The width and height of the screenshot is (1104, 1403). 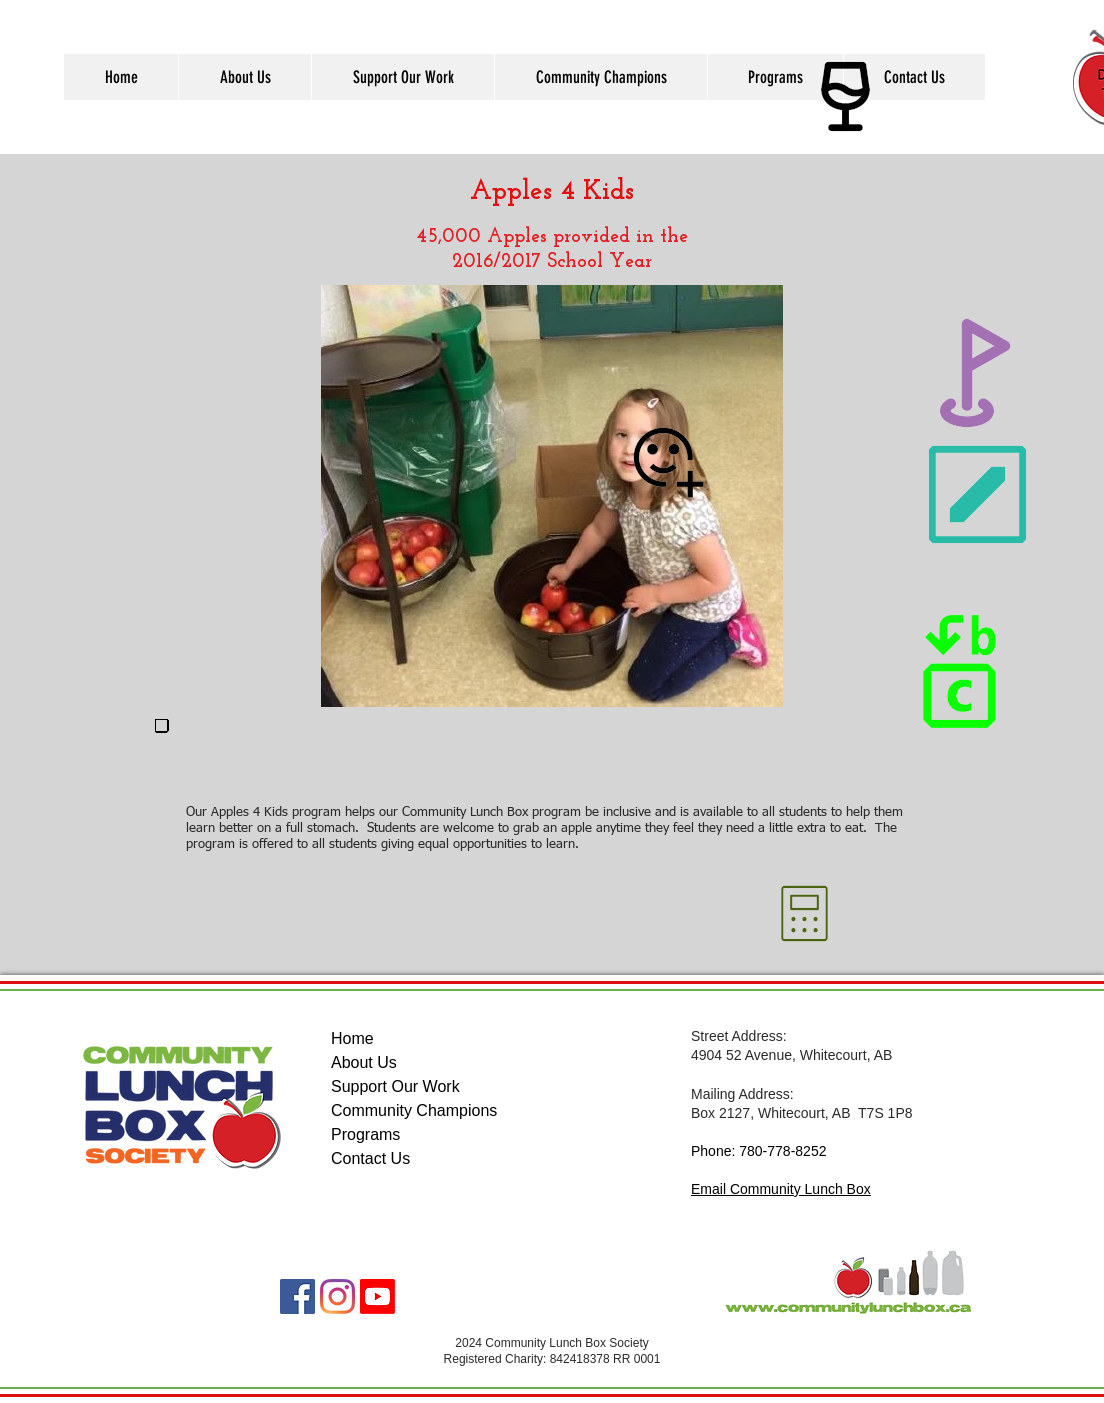 I want to click on replace selected text or content, so click(x=963, y=671).